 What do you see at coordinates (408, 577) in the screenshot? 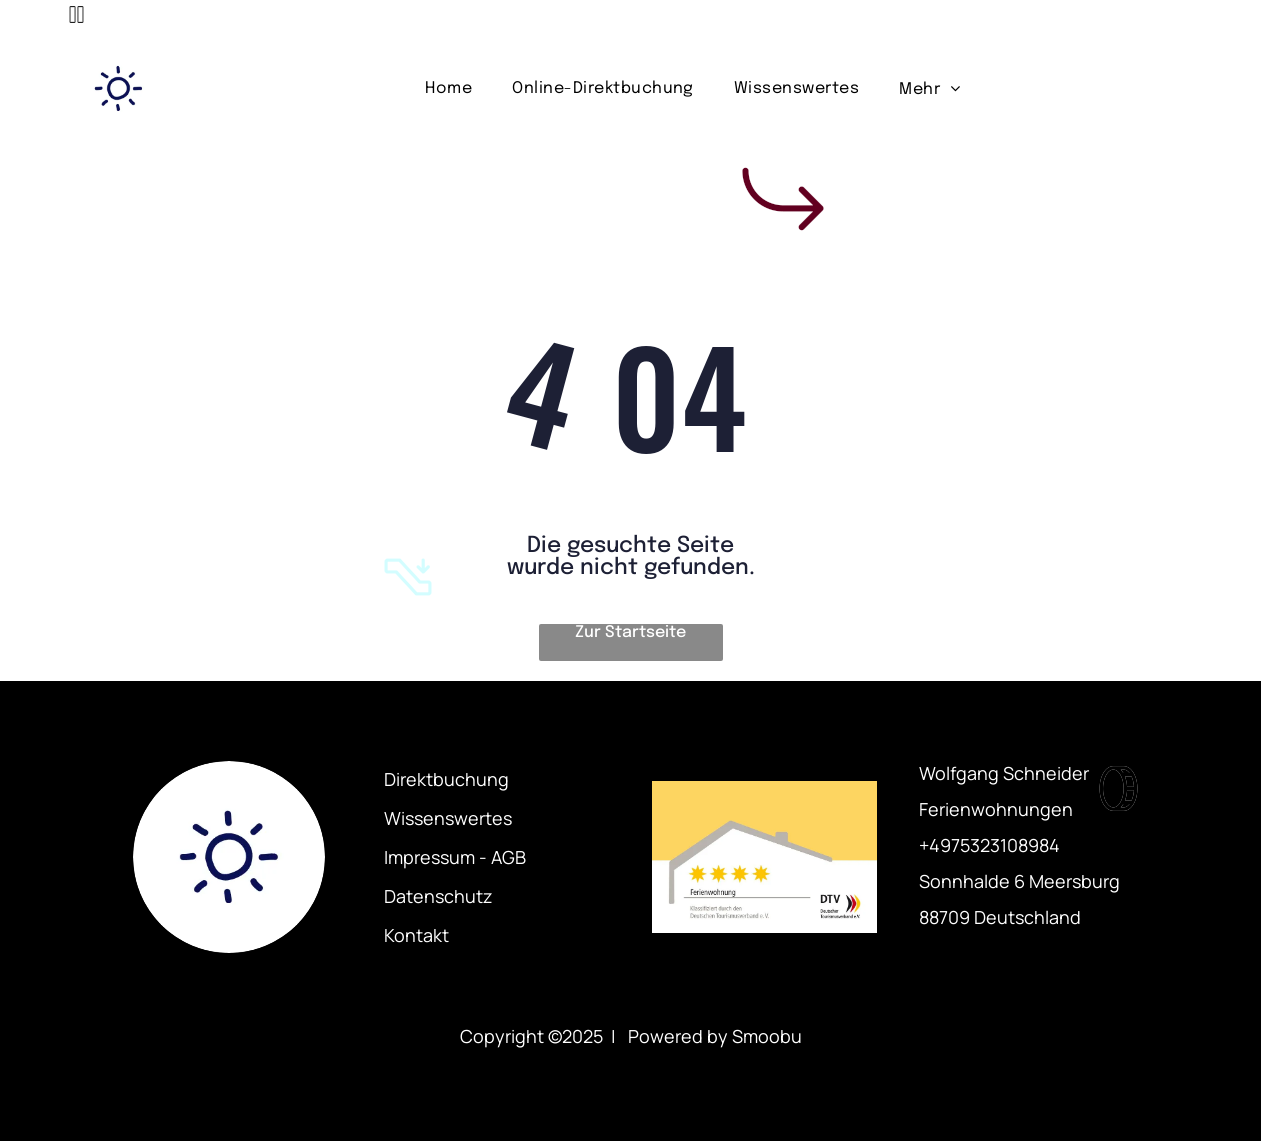
I see `navigate to escalator going down` at bounding box center [408, 577].